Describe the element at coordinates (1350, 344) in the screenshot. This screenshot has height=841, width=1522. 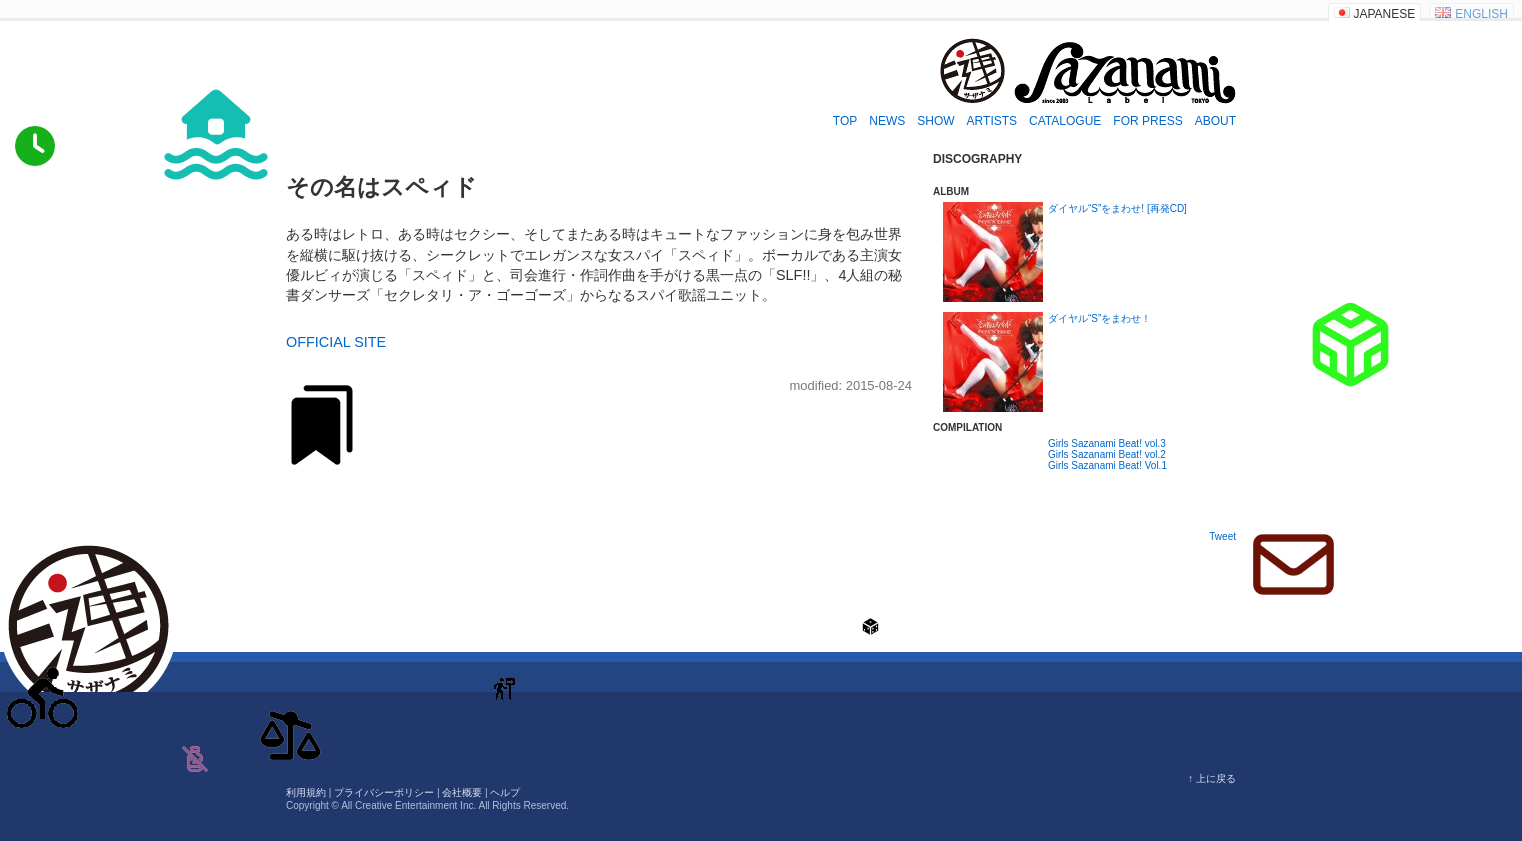
I see `open codesandbox development environment` at that location.